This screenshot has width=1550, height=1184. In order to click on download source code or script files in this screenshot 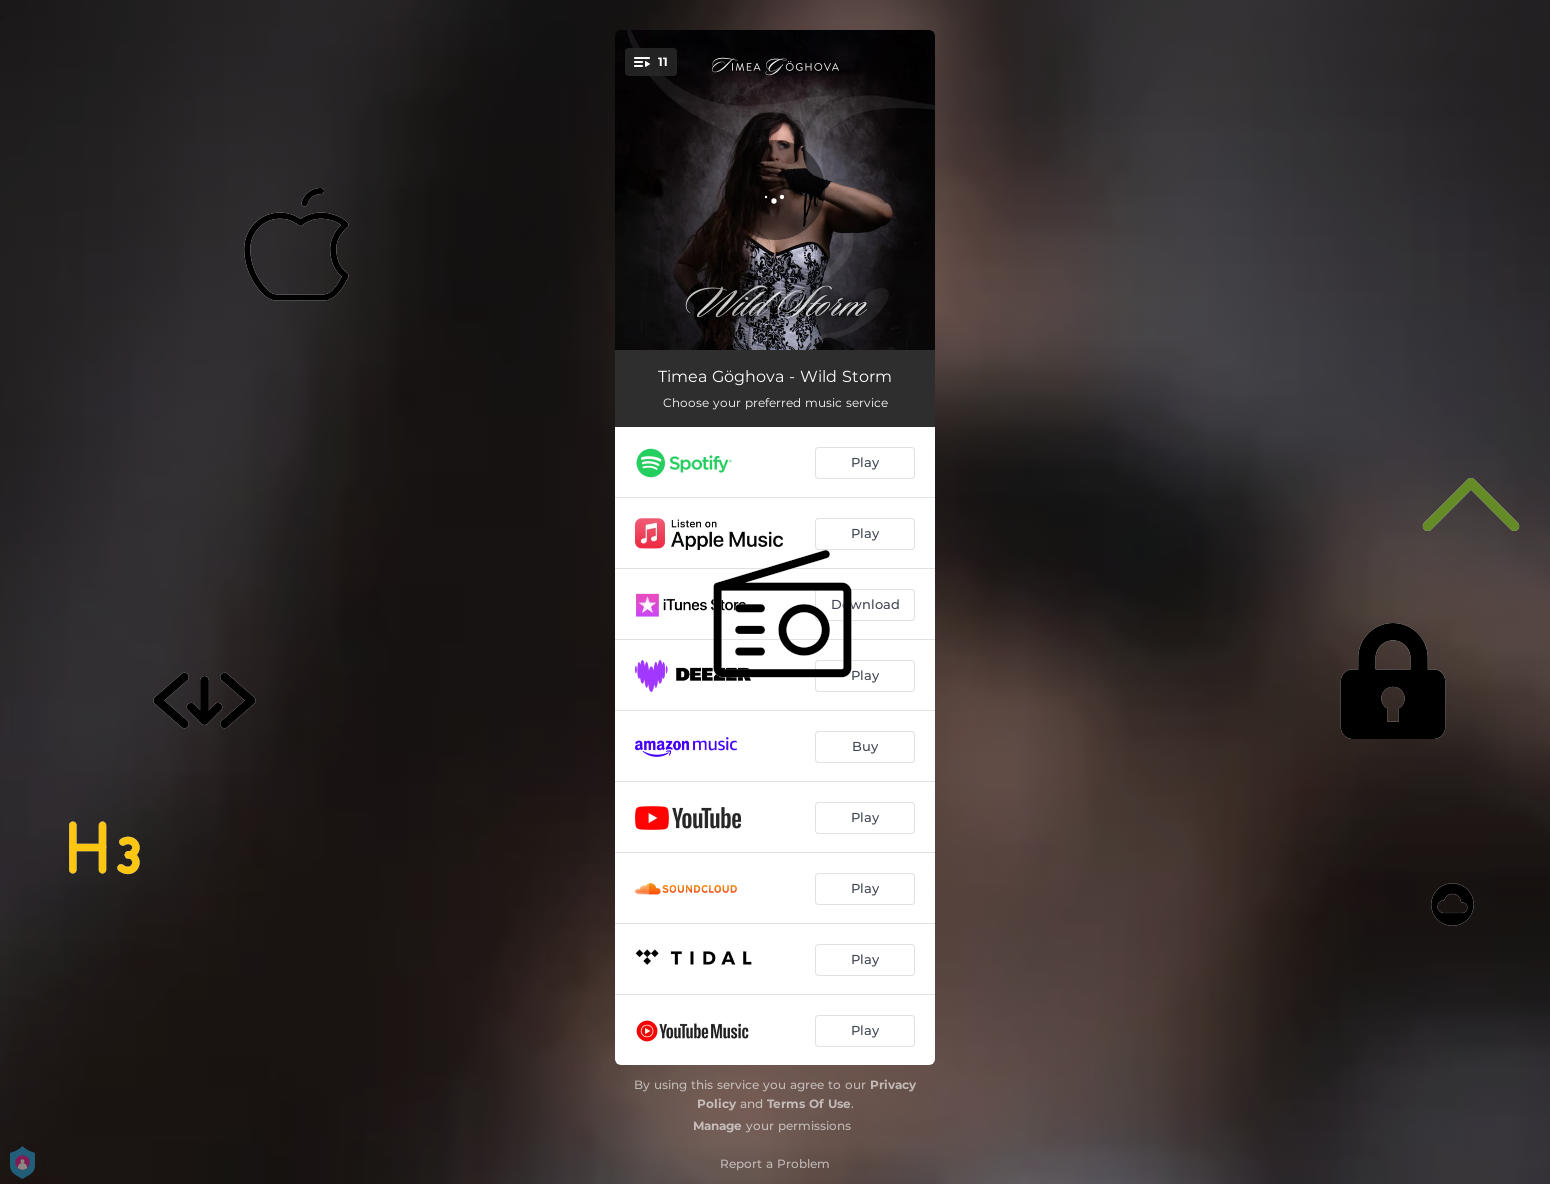, I will do `click(204, 700)`.